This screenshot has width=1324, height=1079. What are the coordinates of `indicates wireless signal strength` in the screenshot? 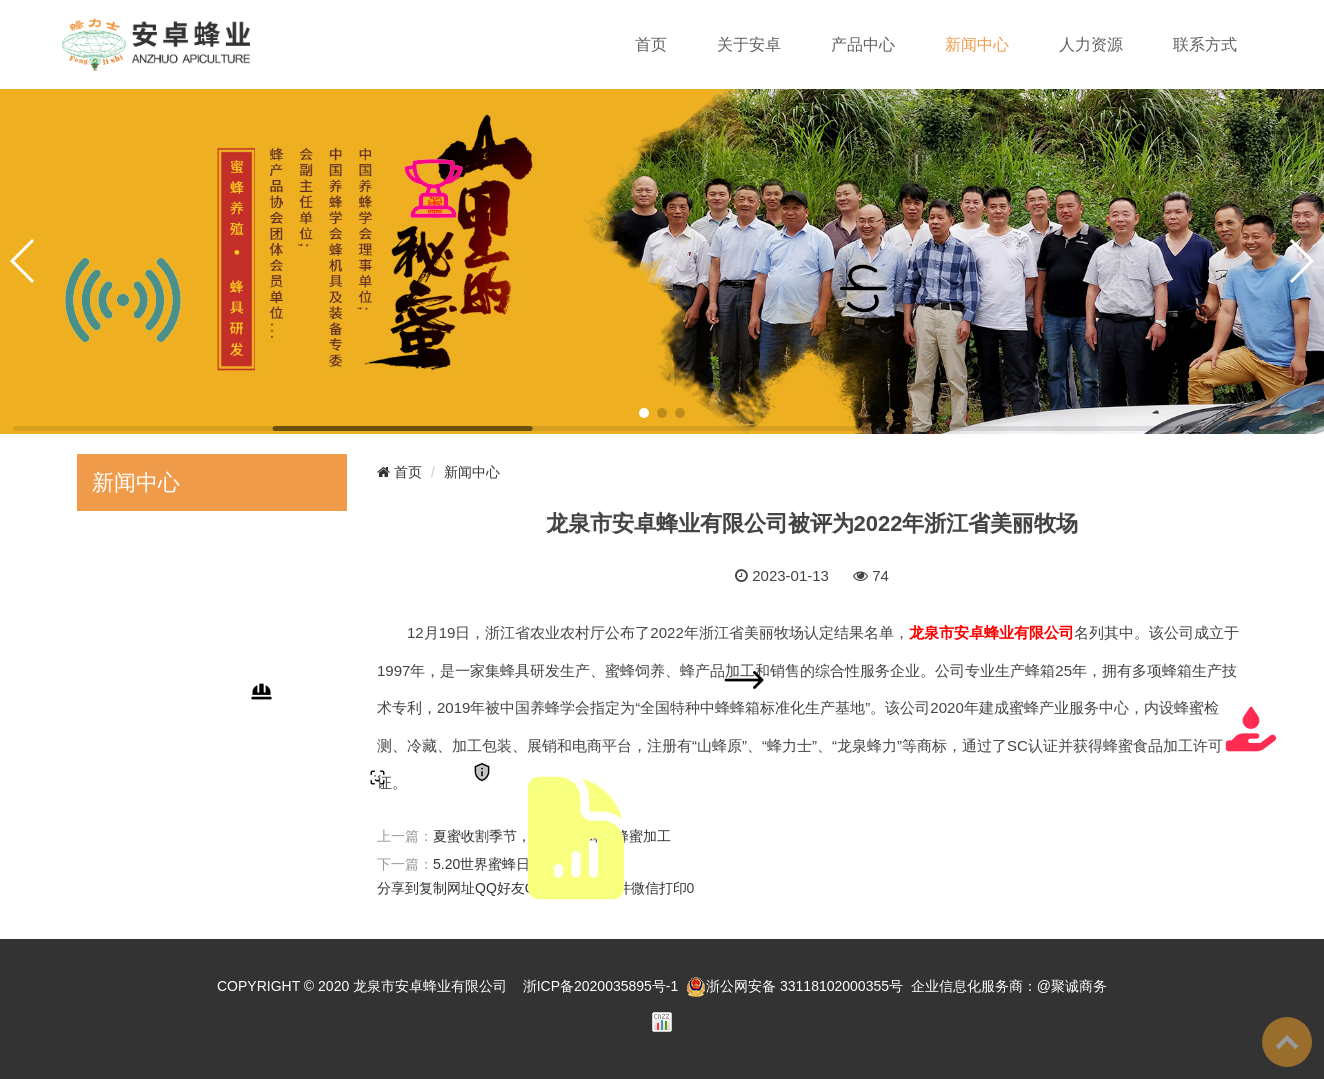 It's located at (123, 300).